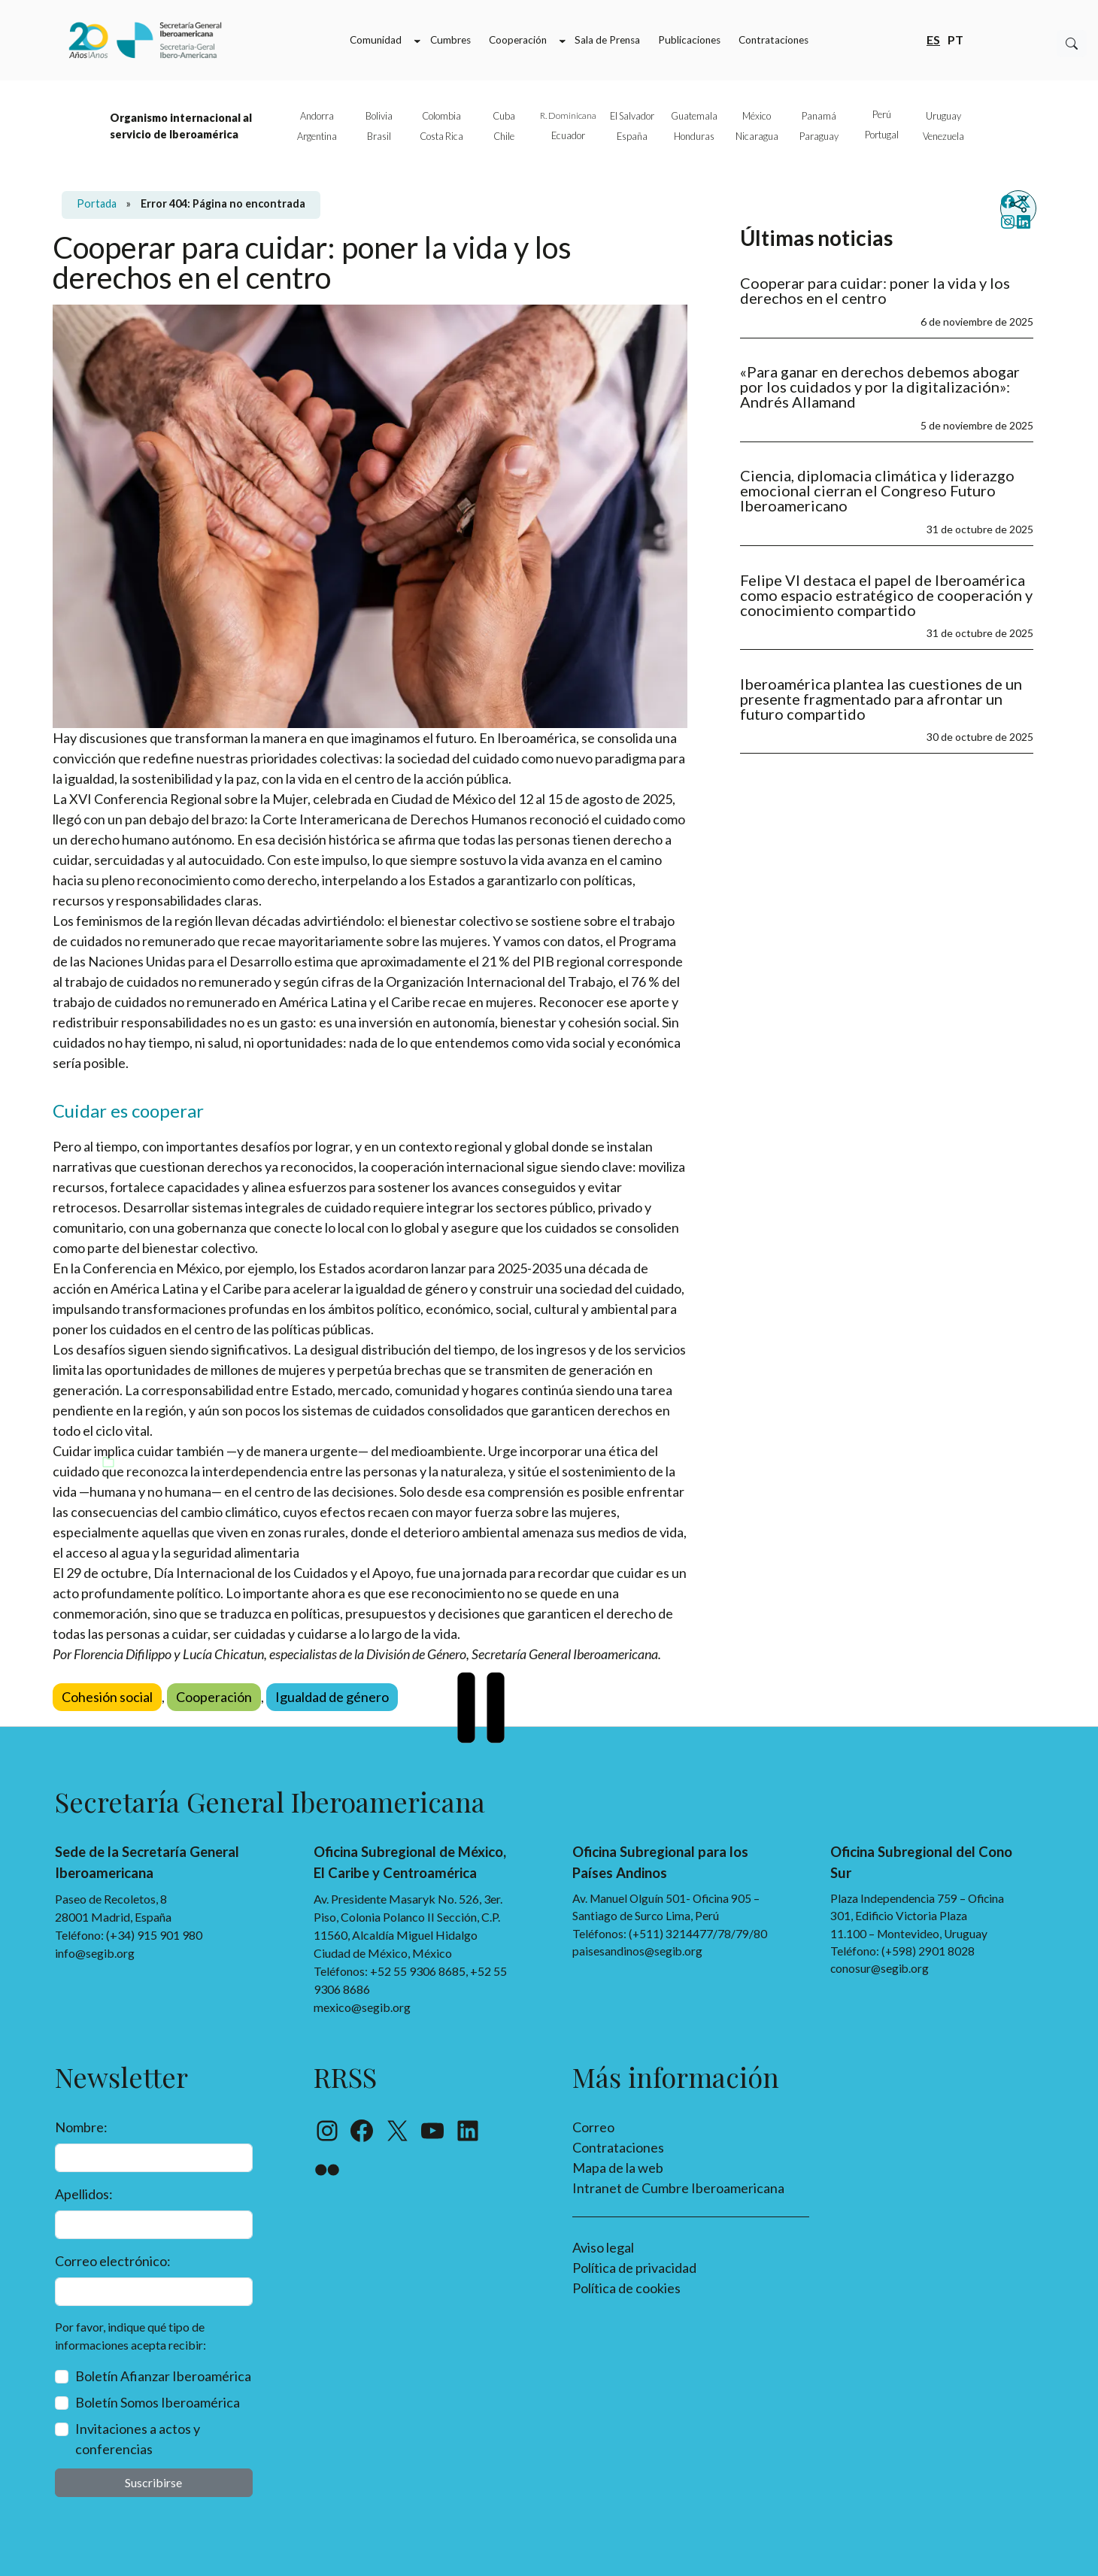 Image resolution: width=1098 pixels, height=2576 pixels. Describe the element at coordinates (481, 1707) in the screenshot. I see `pause media playback` at that location.